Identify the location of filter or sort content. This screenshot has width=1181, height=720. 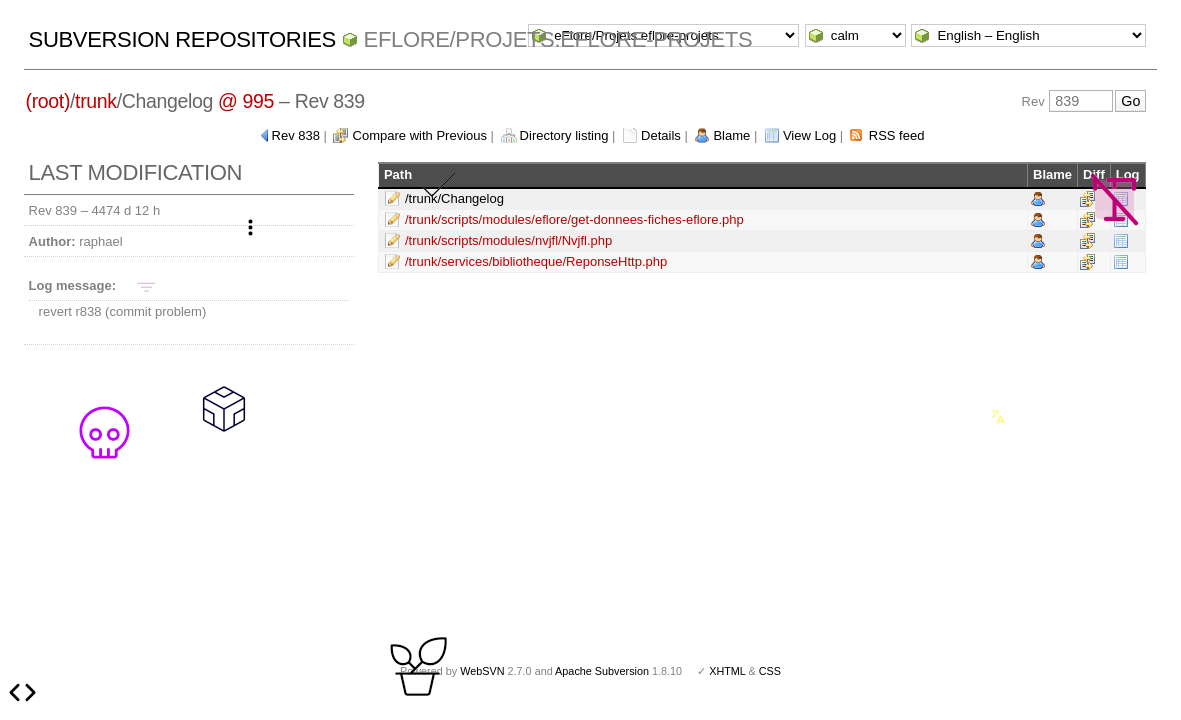
(146, 286).